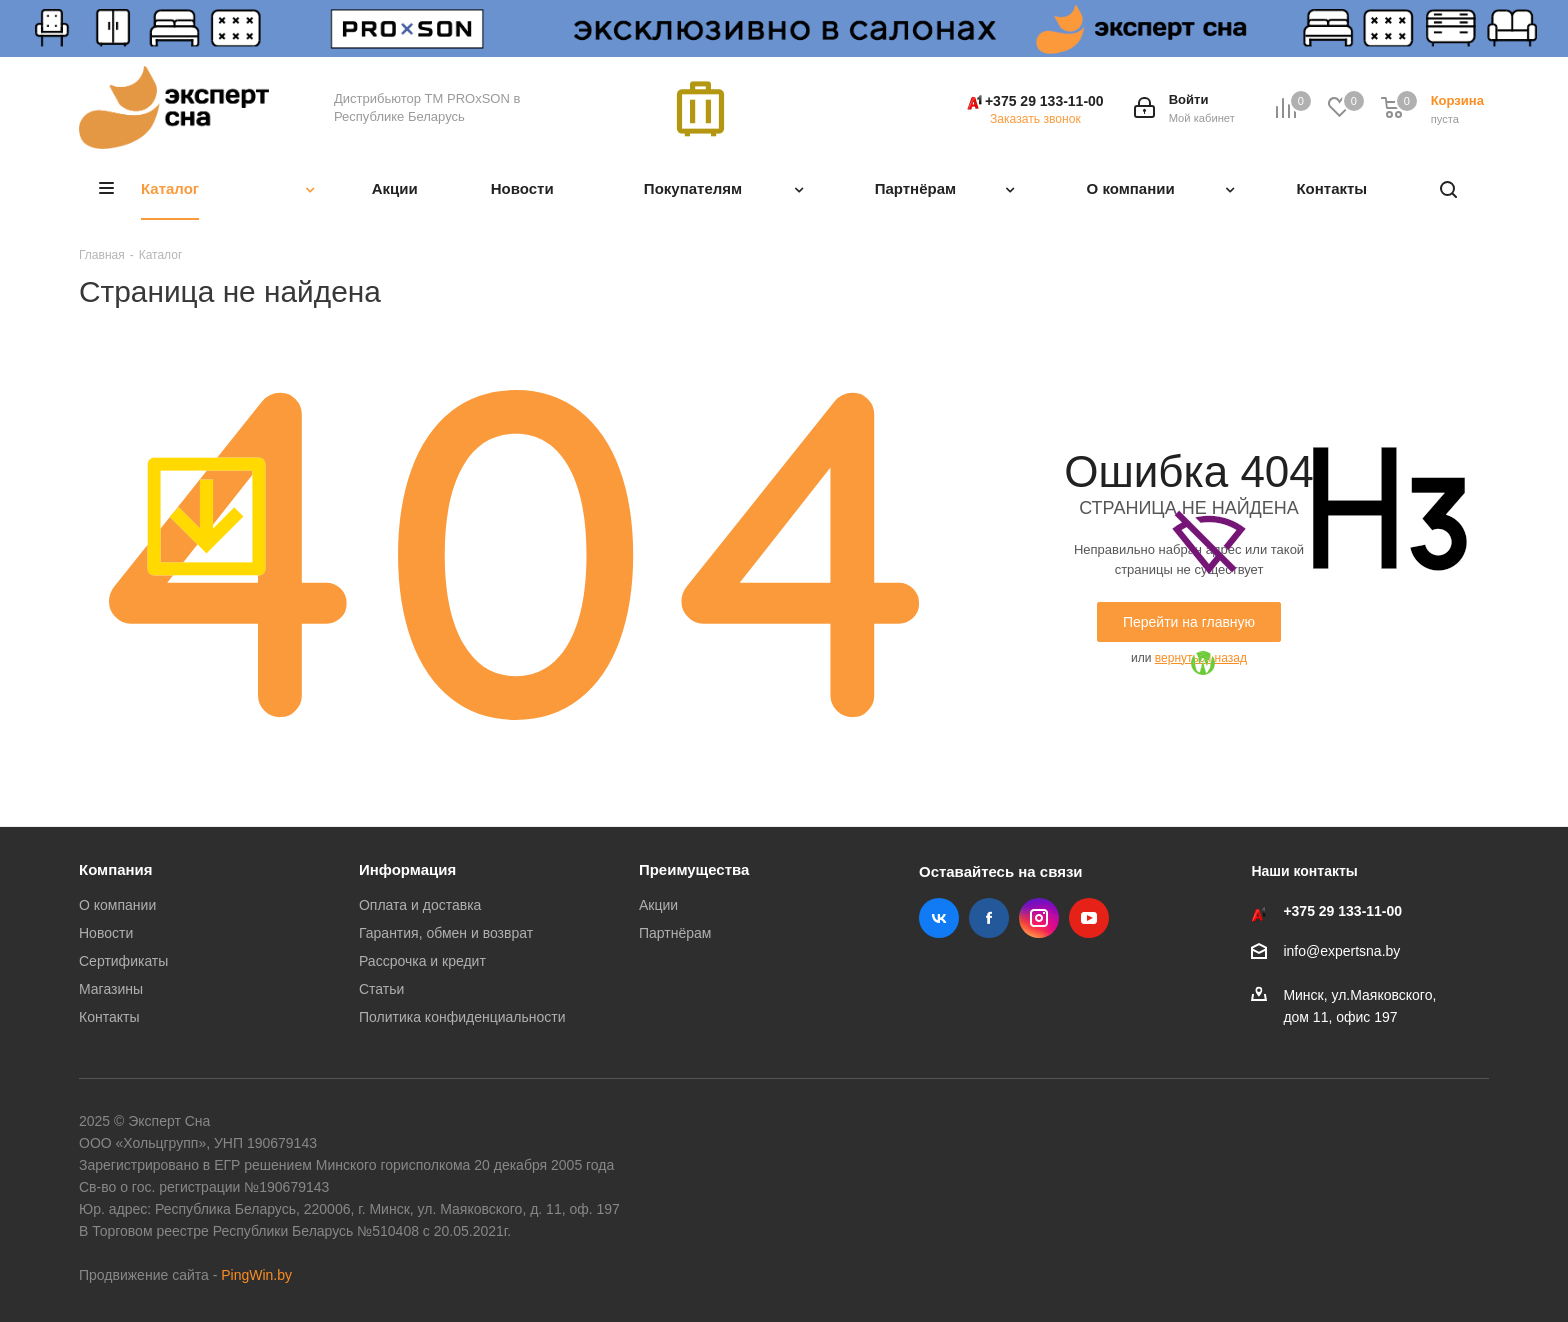 Image resolution: width=1568 pixels, height=1322 pixels. I want to click on indicates wifi is disabled or disconnected, so click(1209, 545).